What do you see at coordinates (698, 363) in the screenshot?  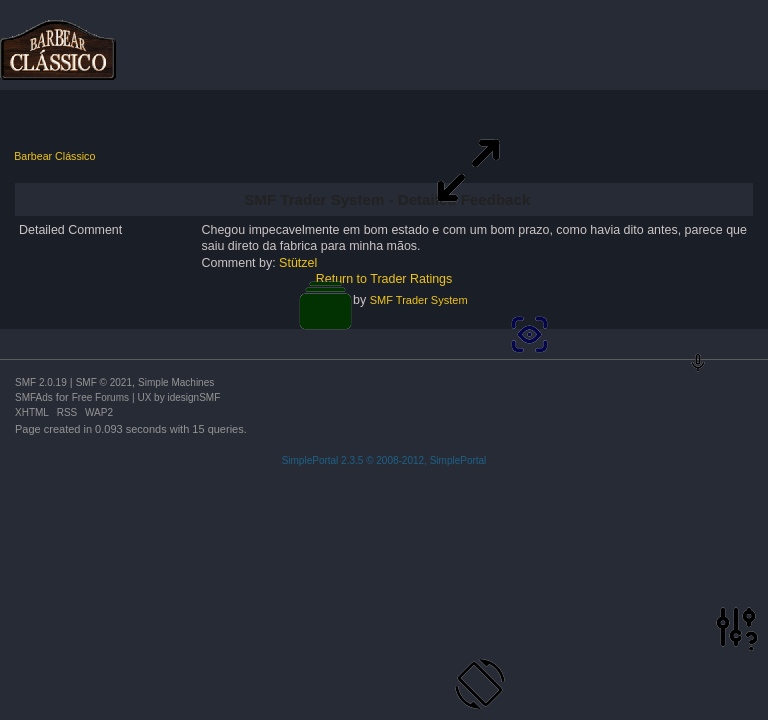 I see `tap to start voice input` at bounding box center [698, 363].